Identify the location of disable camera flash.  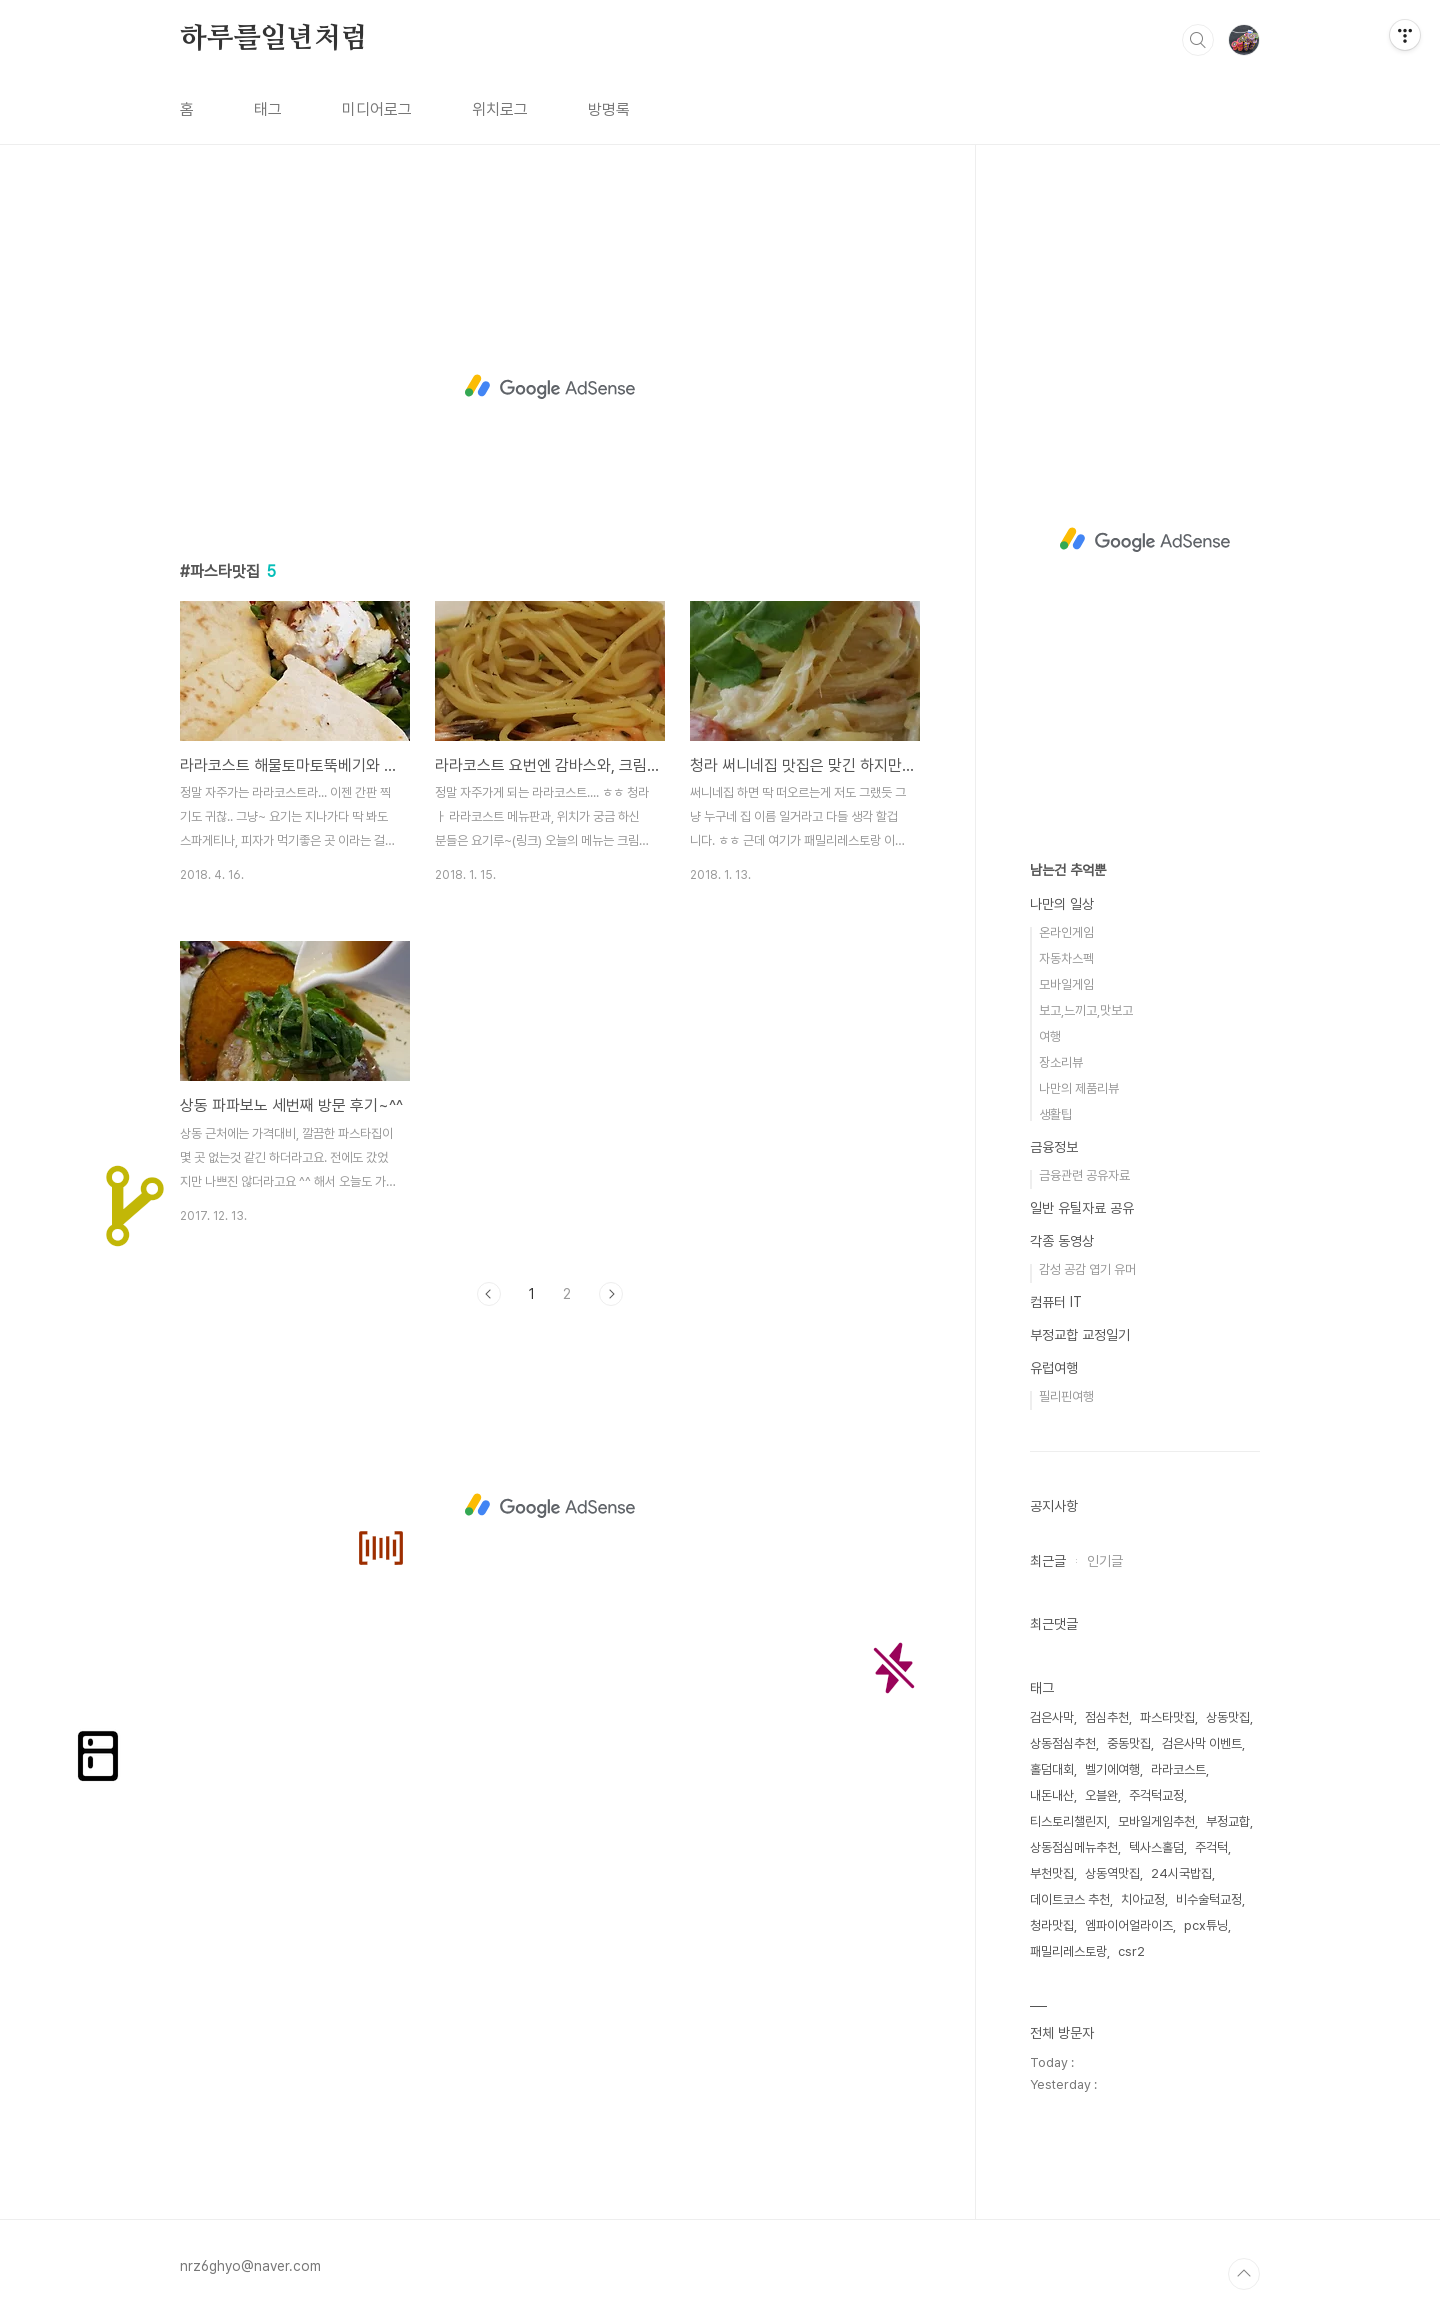
(894, 1668).